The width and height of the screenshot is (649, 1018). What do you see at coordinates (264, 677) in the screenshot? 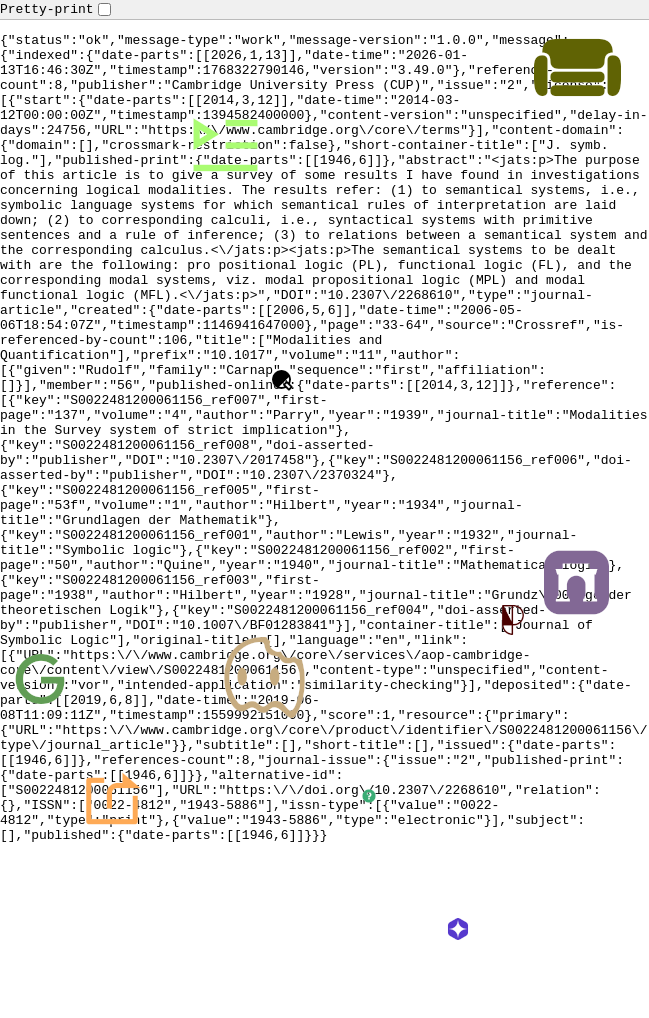
I see `open the aiqfome food delivery app` at bounding box center [264, 677].